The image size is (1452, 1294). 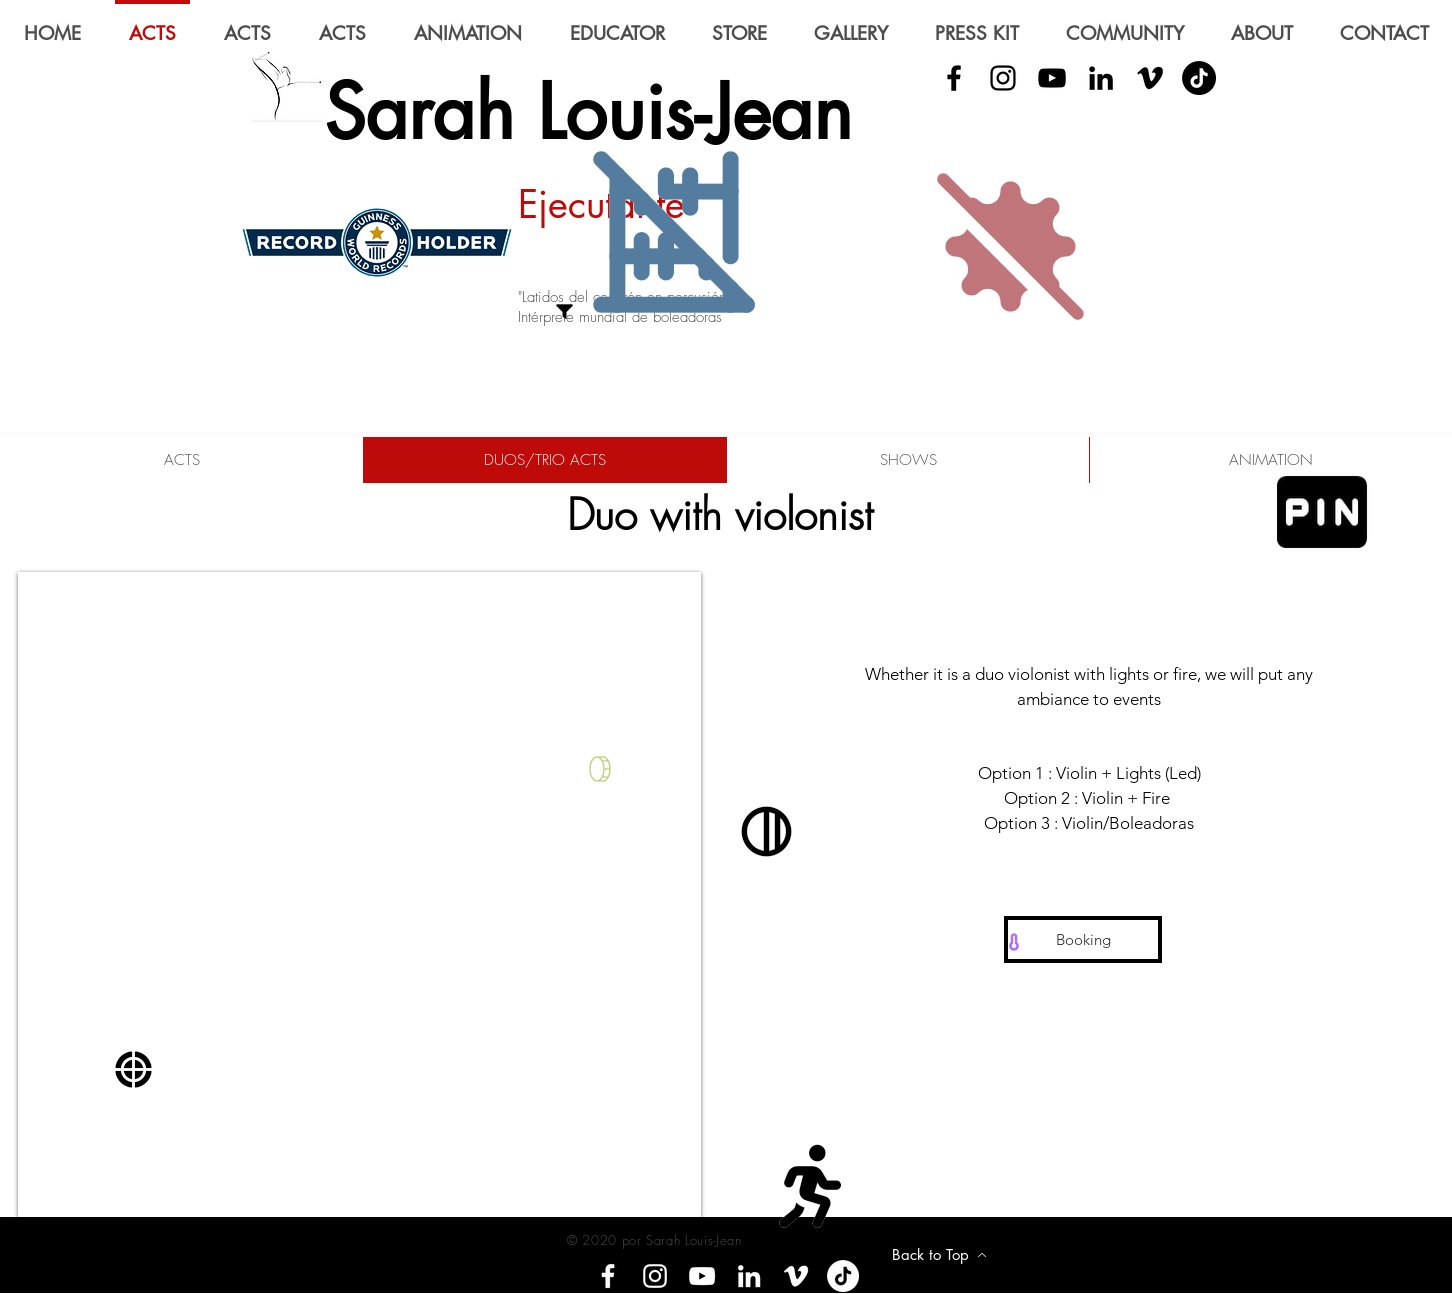 I want to click on indicates high temperature or maximum heat level, so click(x=1014, y=942).